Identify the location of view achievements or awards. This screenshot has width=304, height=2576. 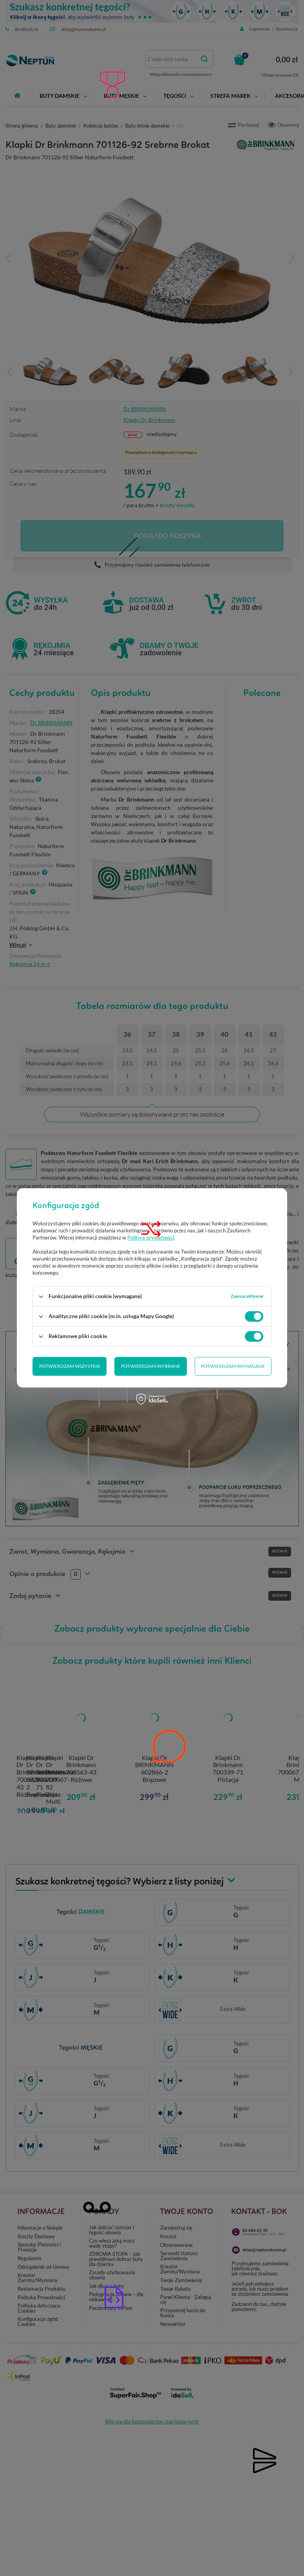
(112, 83).